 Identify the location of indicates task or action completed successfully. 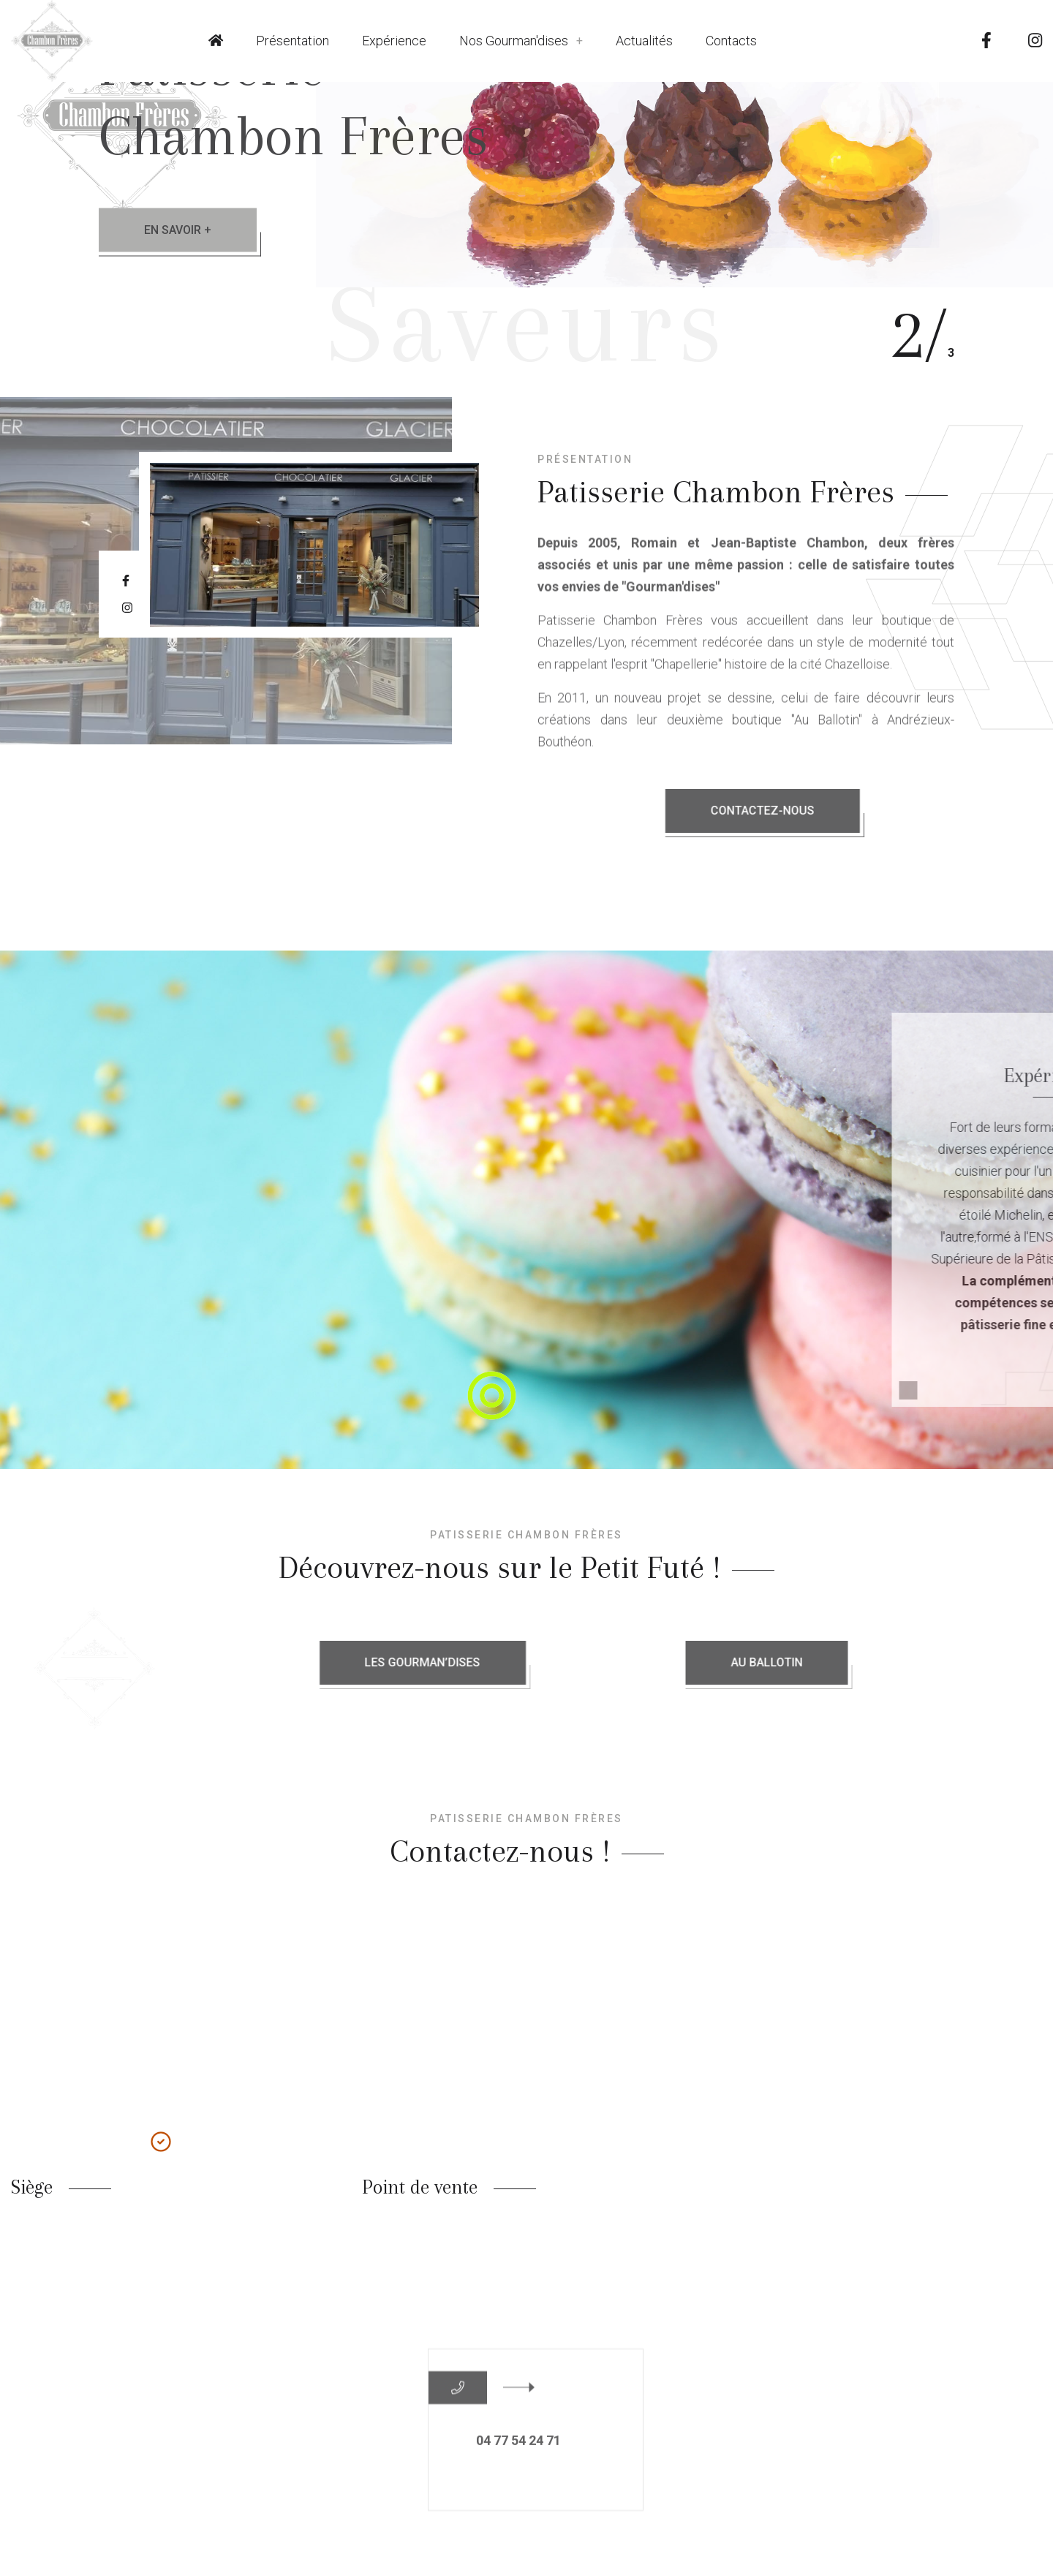
(161, 2142).